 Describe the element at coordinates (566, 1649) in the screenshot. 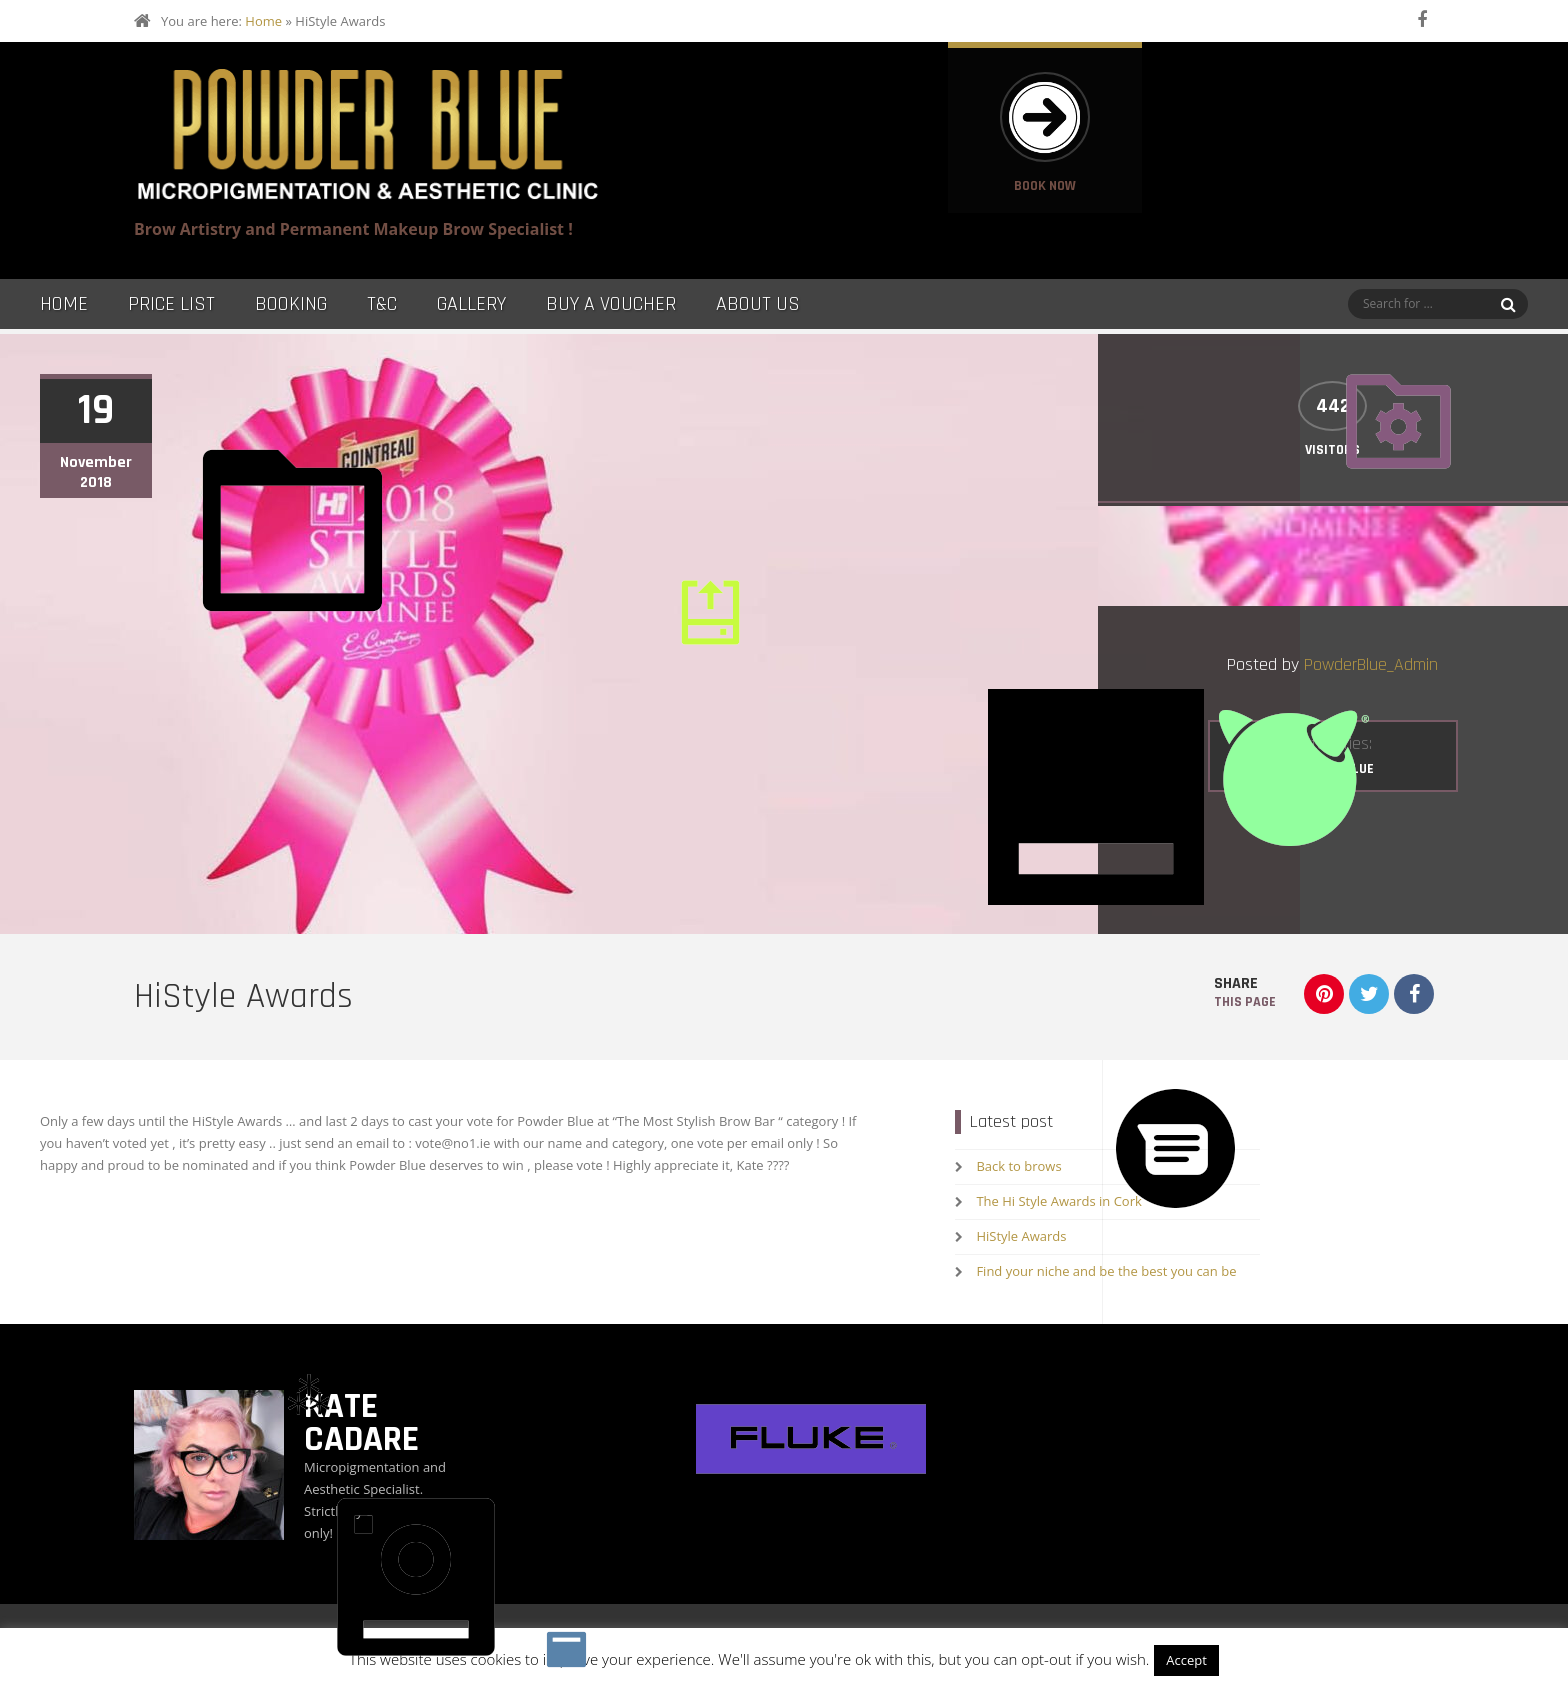

I see `switch to top panel layout` at that location.